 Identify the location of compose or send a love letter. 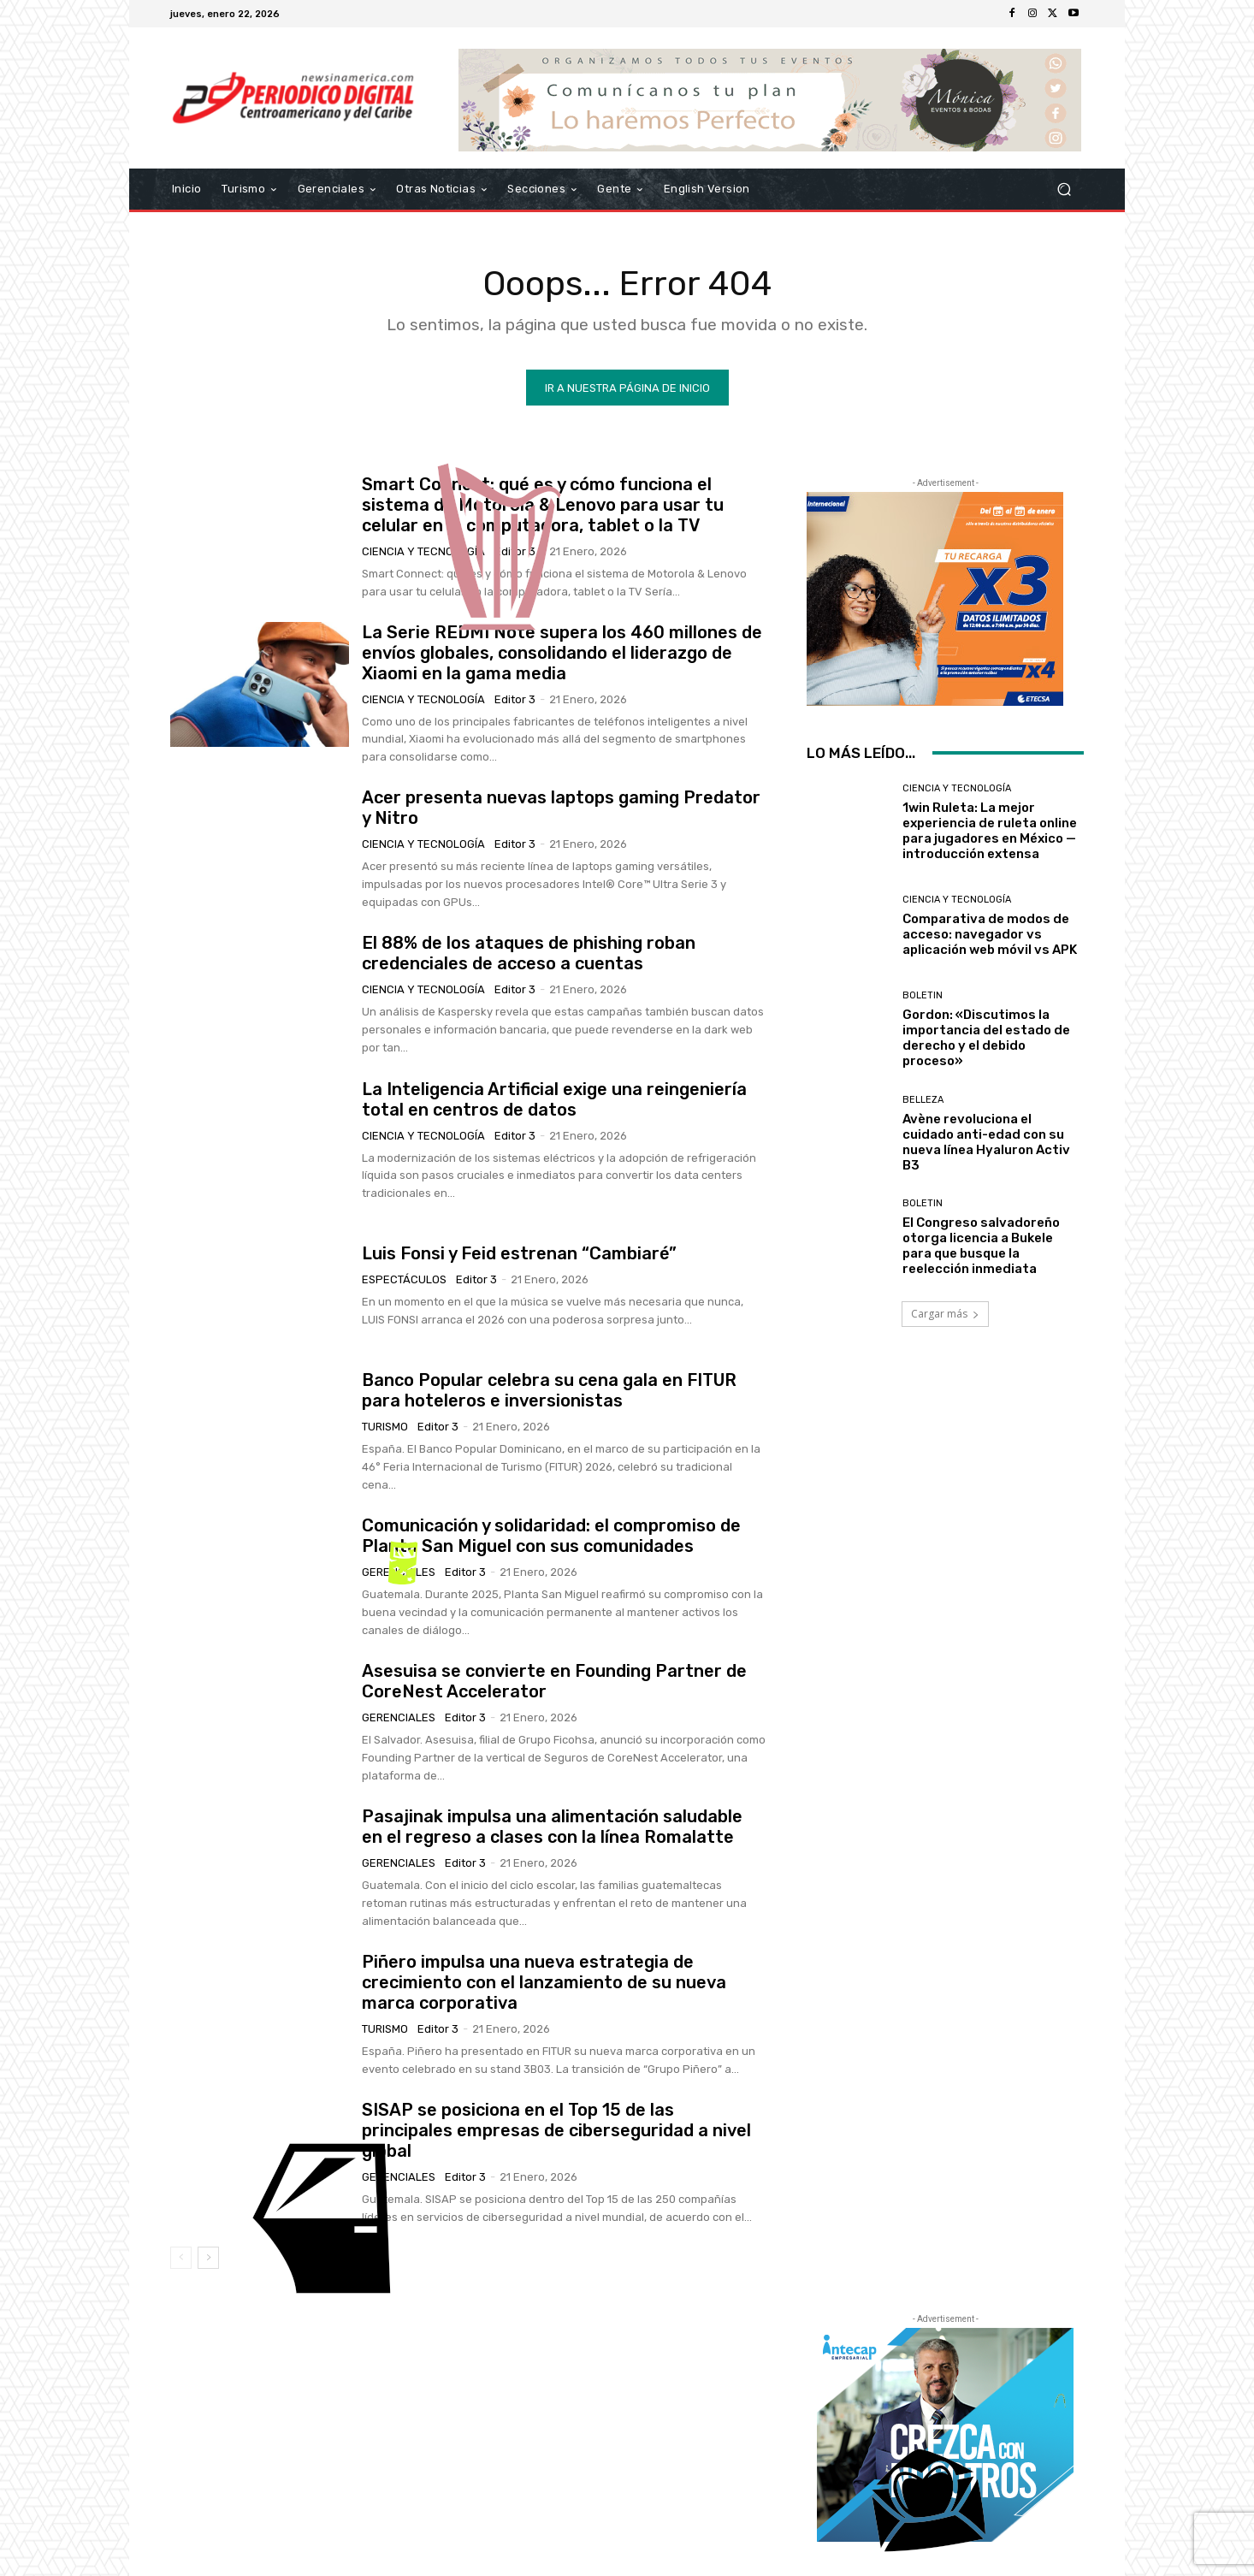
(928, 2500).